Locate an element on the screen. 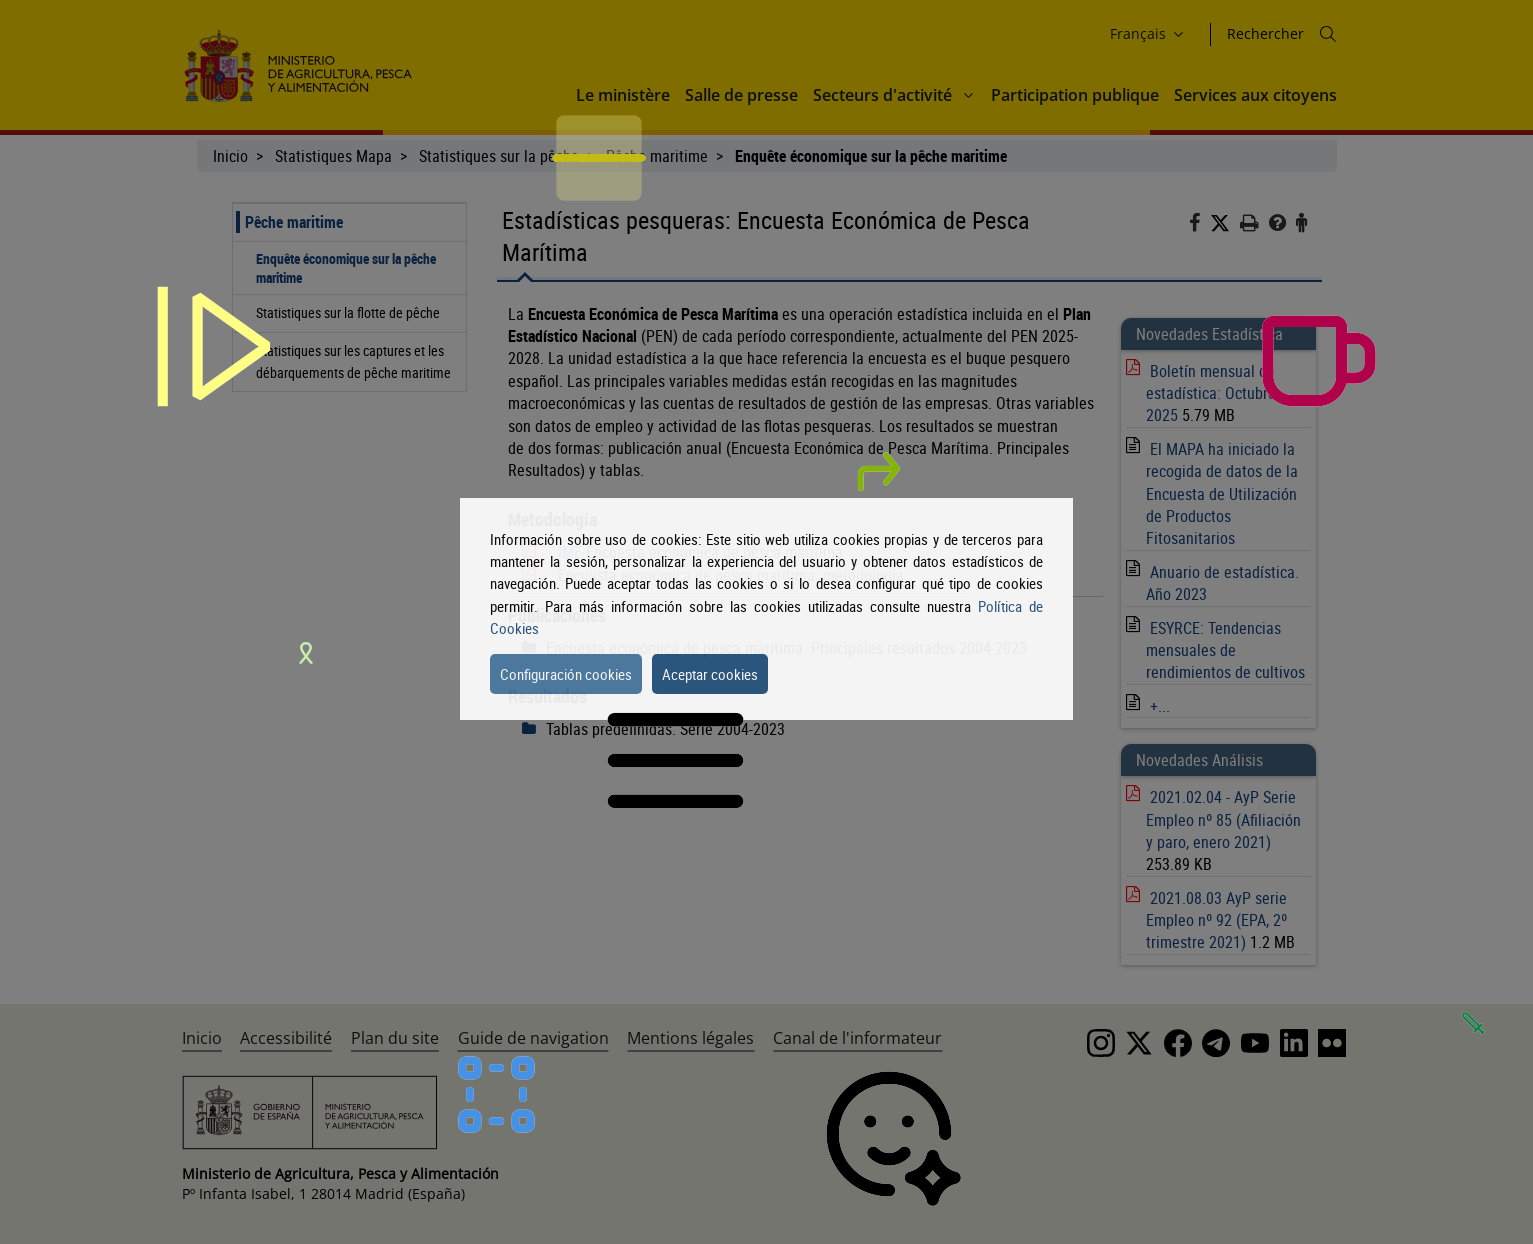 The width and height of the screenshot is (1533, 1244). share content or forward to another user is located at coordinates (877, 471).